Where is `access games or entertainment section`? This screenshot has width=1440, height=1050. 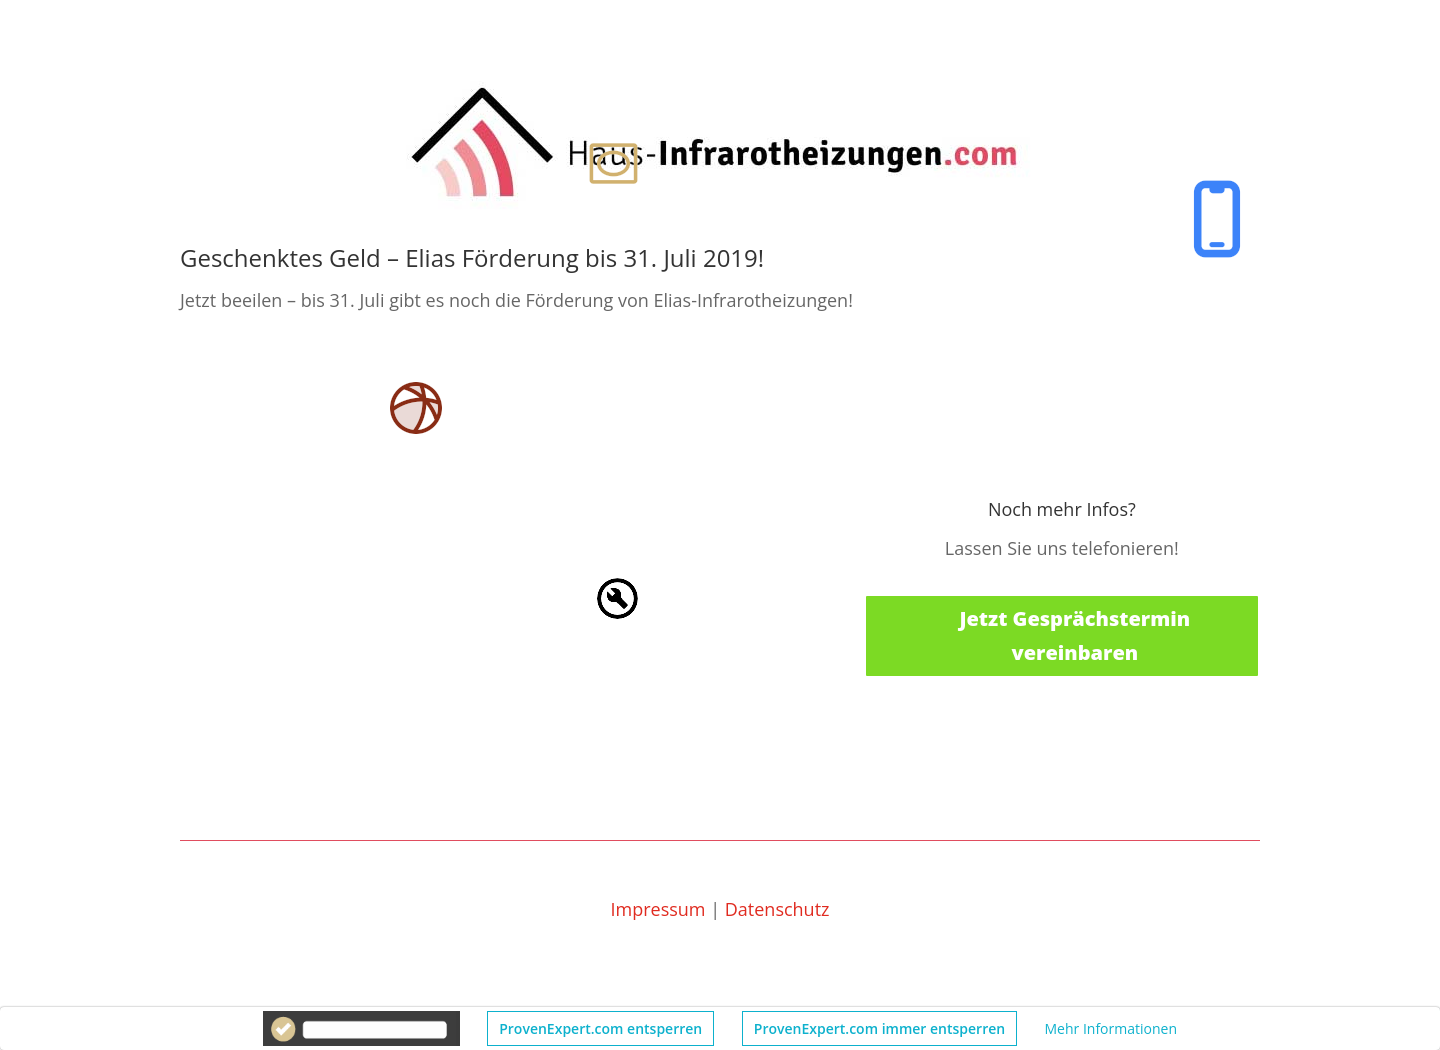
access games or entertainment section is located at coordinates (416, 408).